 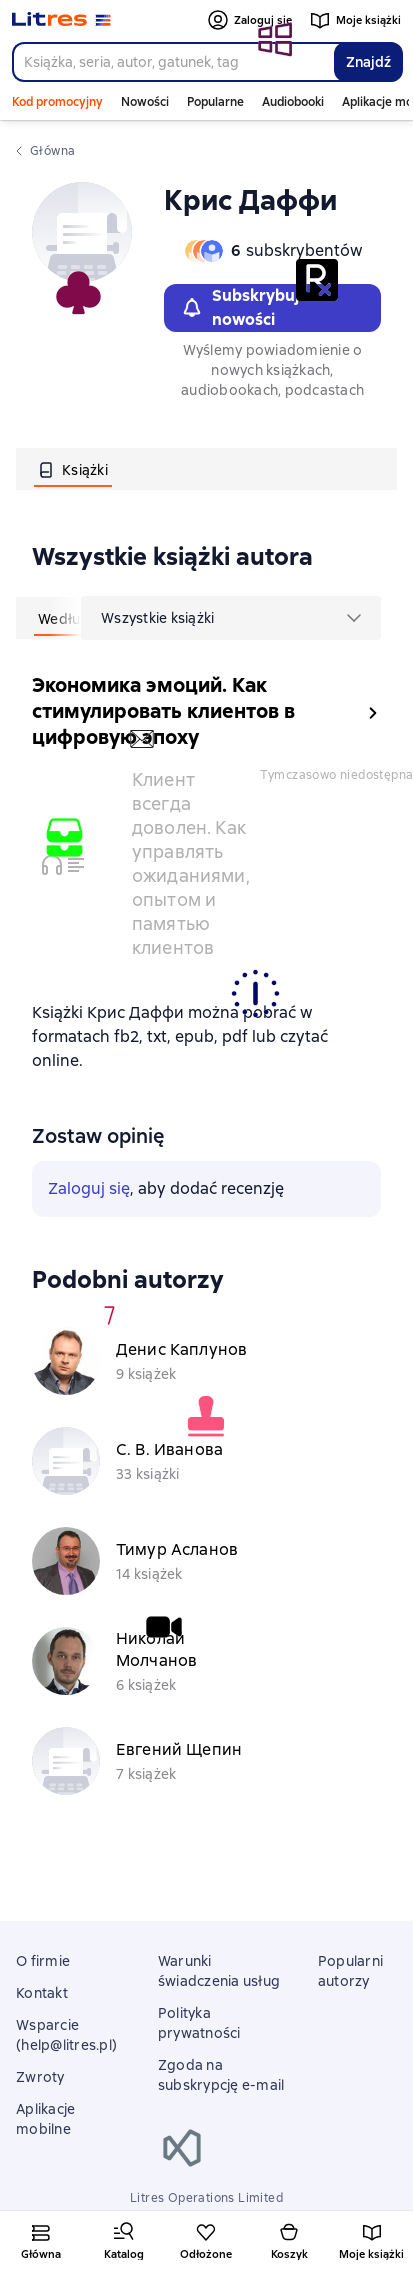 I want to click on view stacked file trays or inbox, so click(x=64, y=837).